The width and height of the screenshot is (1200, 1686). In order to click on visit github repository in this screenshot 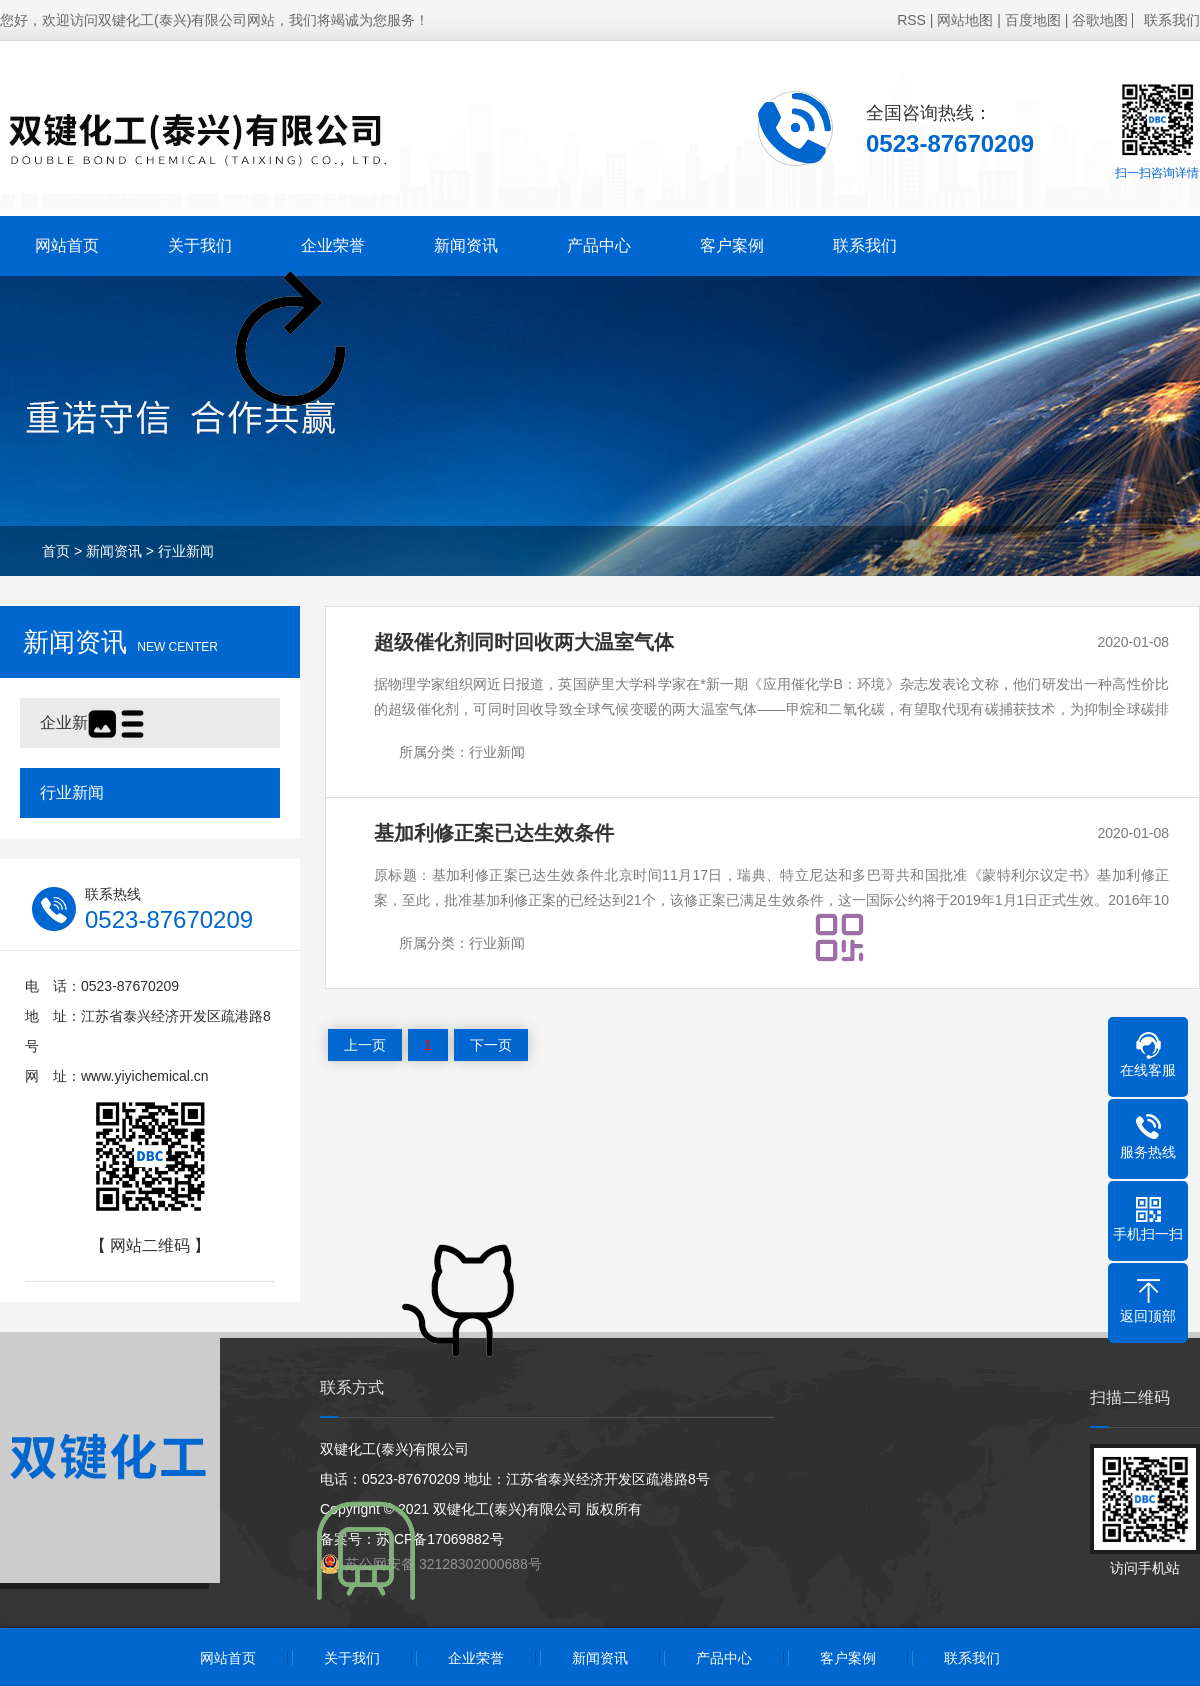, I will do `click(468, 1298)`.